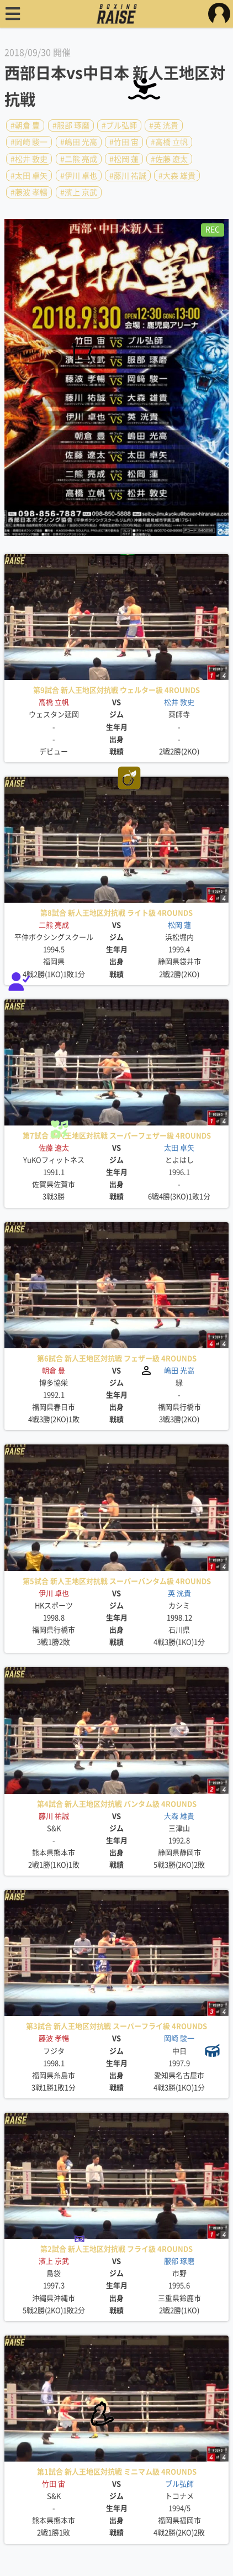 The width and height of the screenshot is (233, 2576). What do you see at coordinates (82, 353) in the screenshot?
I see `font awesome brand logo` at bounding box center [82, 353].